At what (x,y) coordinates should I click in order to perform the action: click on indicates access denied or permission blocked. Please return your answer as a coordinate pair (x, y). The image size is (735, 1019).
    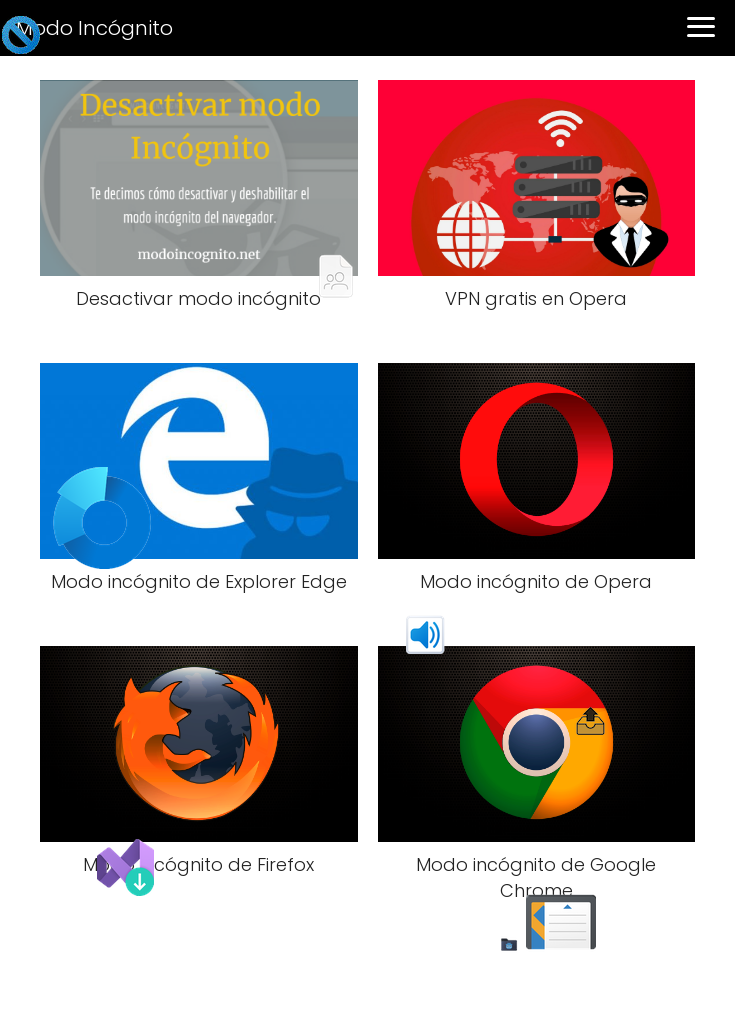
    Looking at the image, I should click on (21, 35).